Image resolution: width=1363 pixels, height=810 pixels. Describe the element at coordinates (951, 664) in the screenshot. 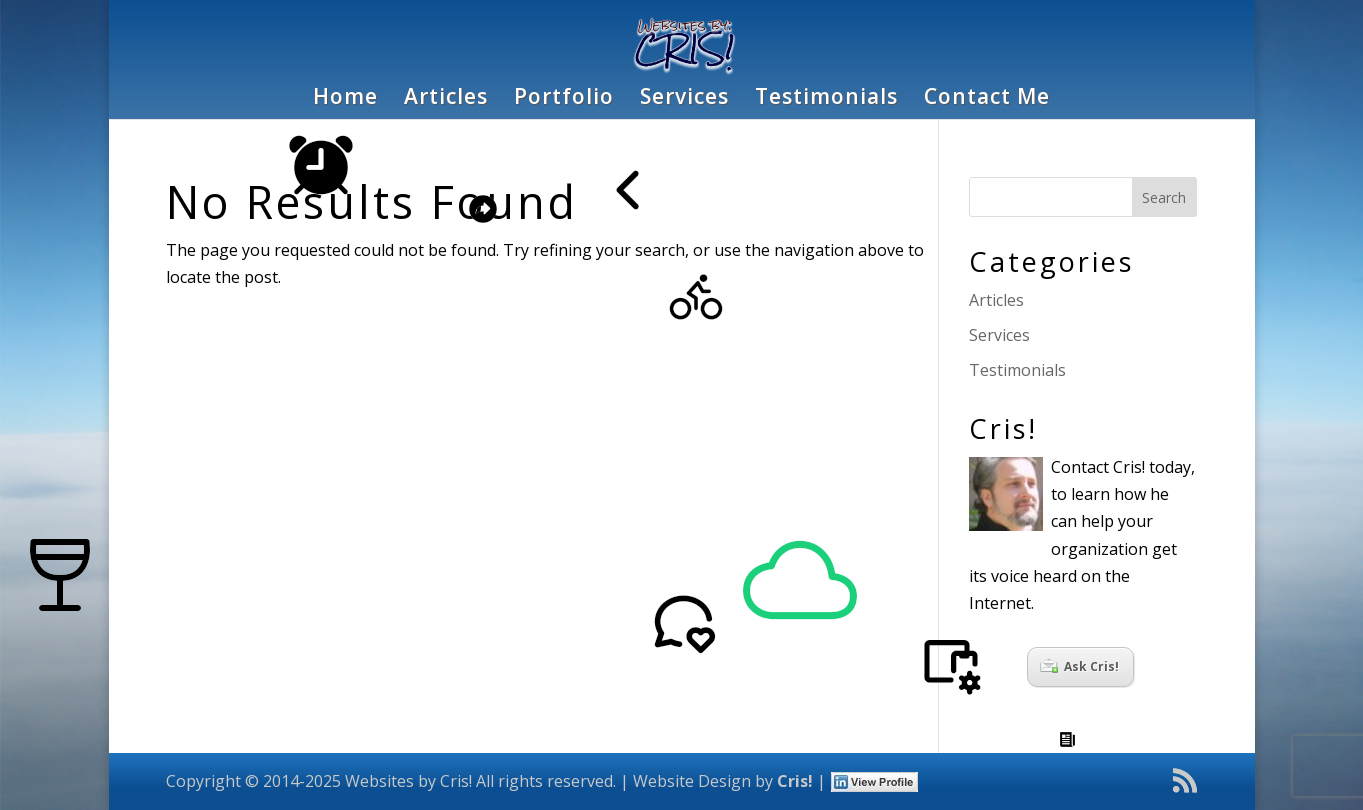

I see `manage device settings` at that location.